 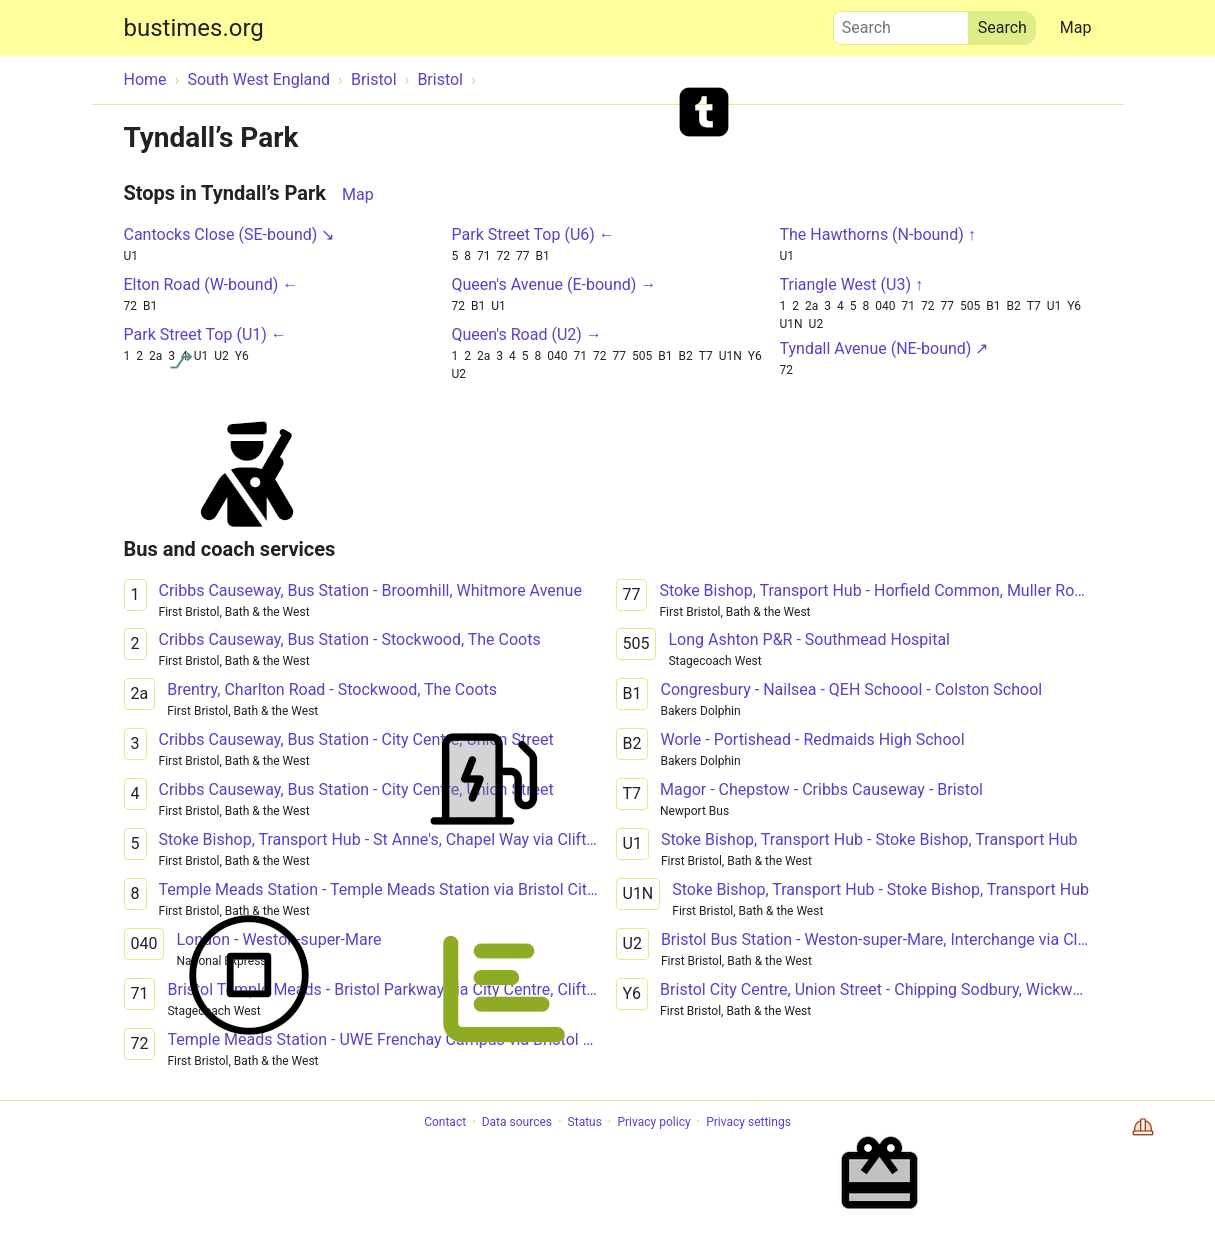 What do you see at coordinates (247, 474) in the screenshot?
I see `indicates military or armed forces personnel` at bounding box center [247, 474].